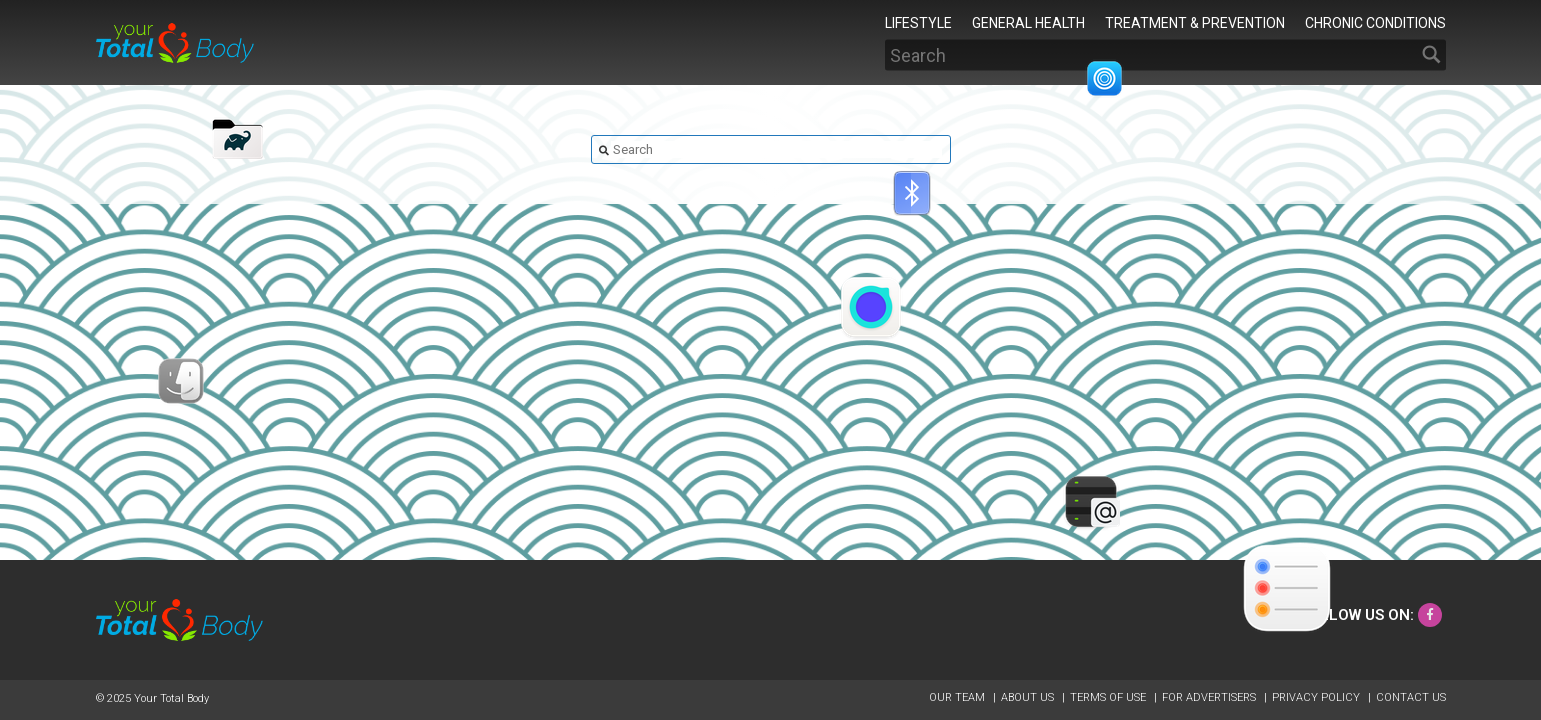  I want to click on configure DNS server settings, so click(1091, 502).